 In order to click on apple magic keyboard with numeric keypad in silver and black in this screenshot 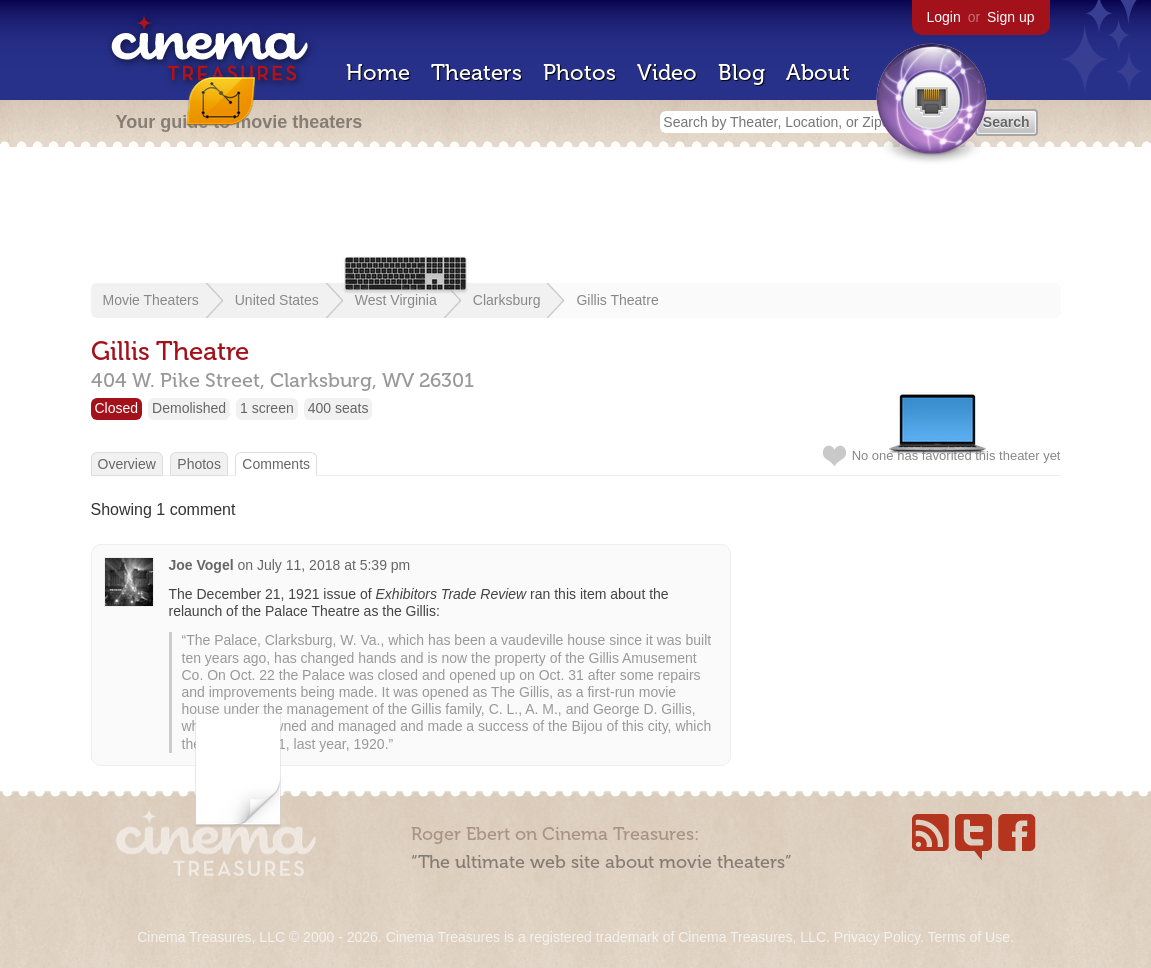, I will do `click(405, 273)`.